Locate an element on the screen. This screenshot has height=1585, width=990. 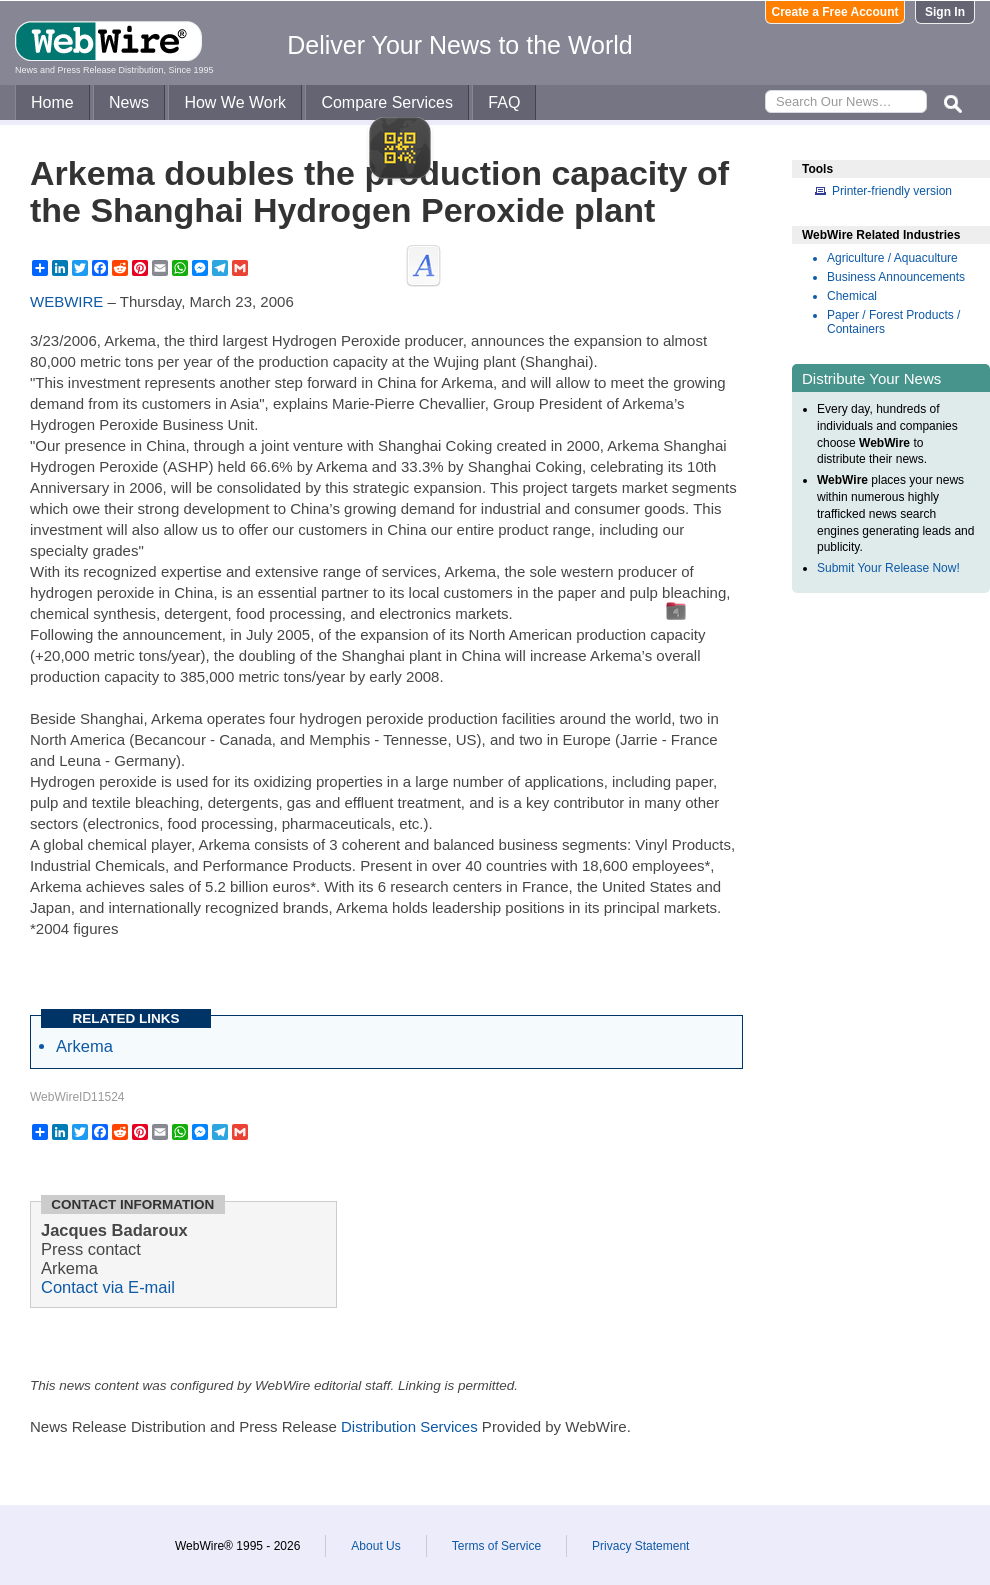
open insync cloud sync folder is located at coordinates (676, 611).